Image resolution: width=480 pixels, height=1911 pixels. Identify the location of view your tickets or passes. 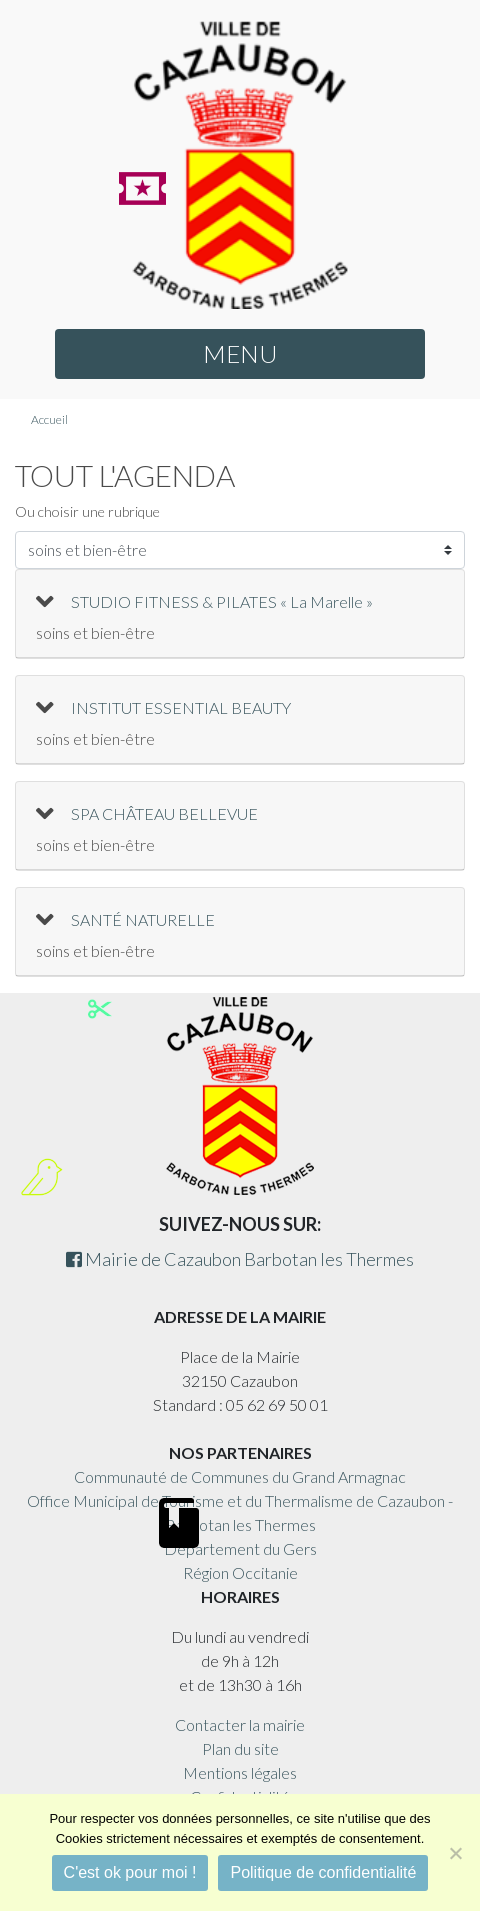
(142, 188).